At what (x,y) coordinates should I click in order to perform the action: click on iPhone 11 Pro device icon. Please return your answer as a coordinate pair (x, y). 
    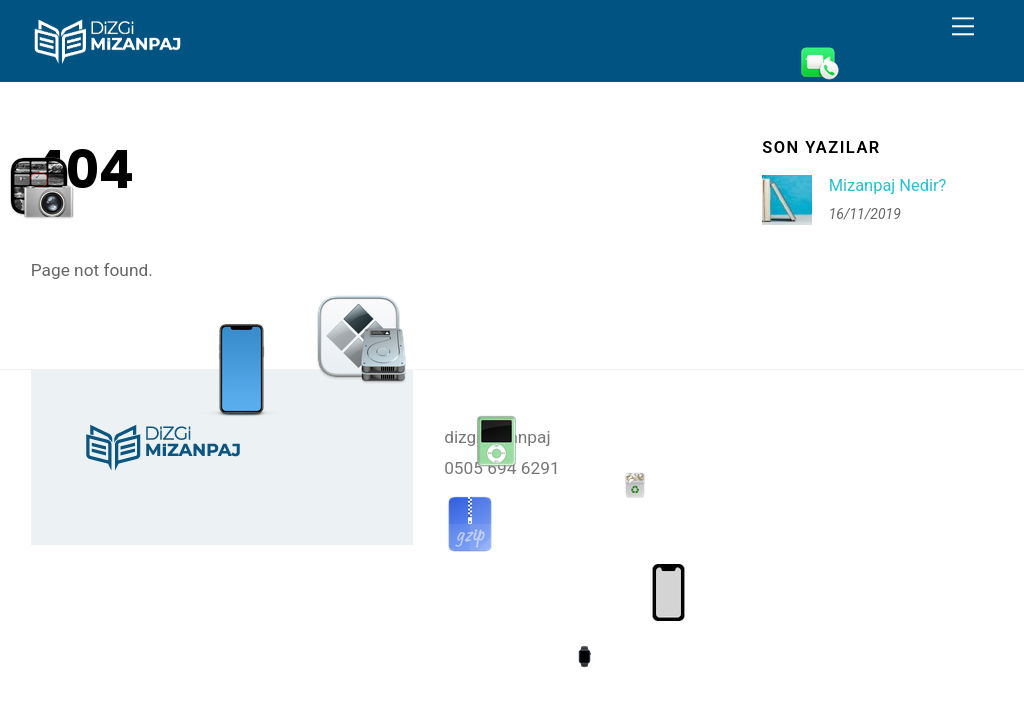
    Looking at the image, I should click on (241, 370).